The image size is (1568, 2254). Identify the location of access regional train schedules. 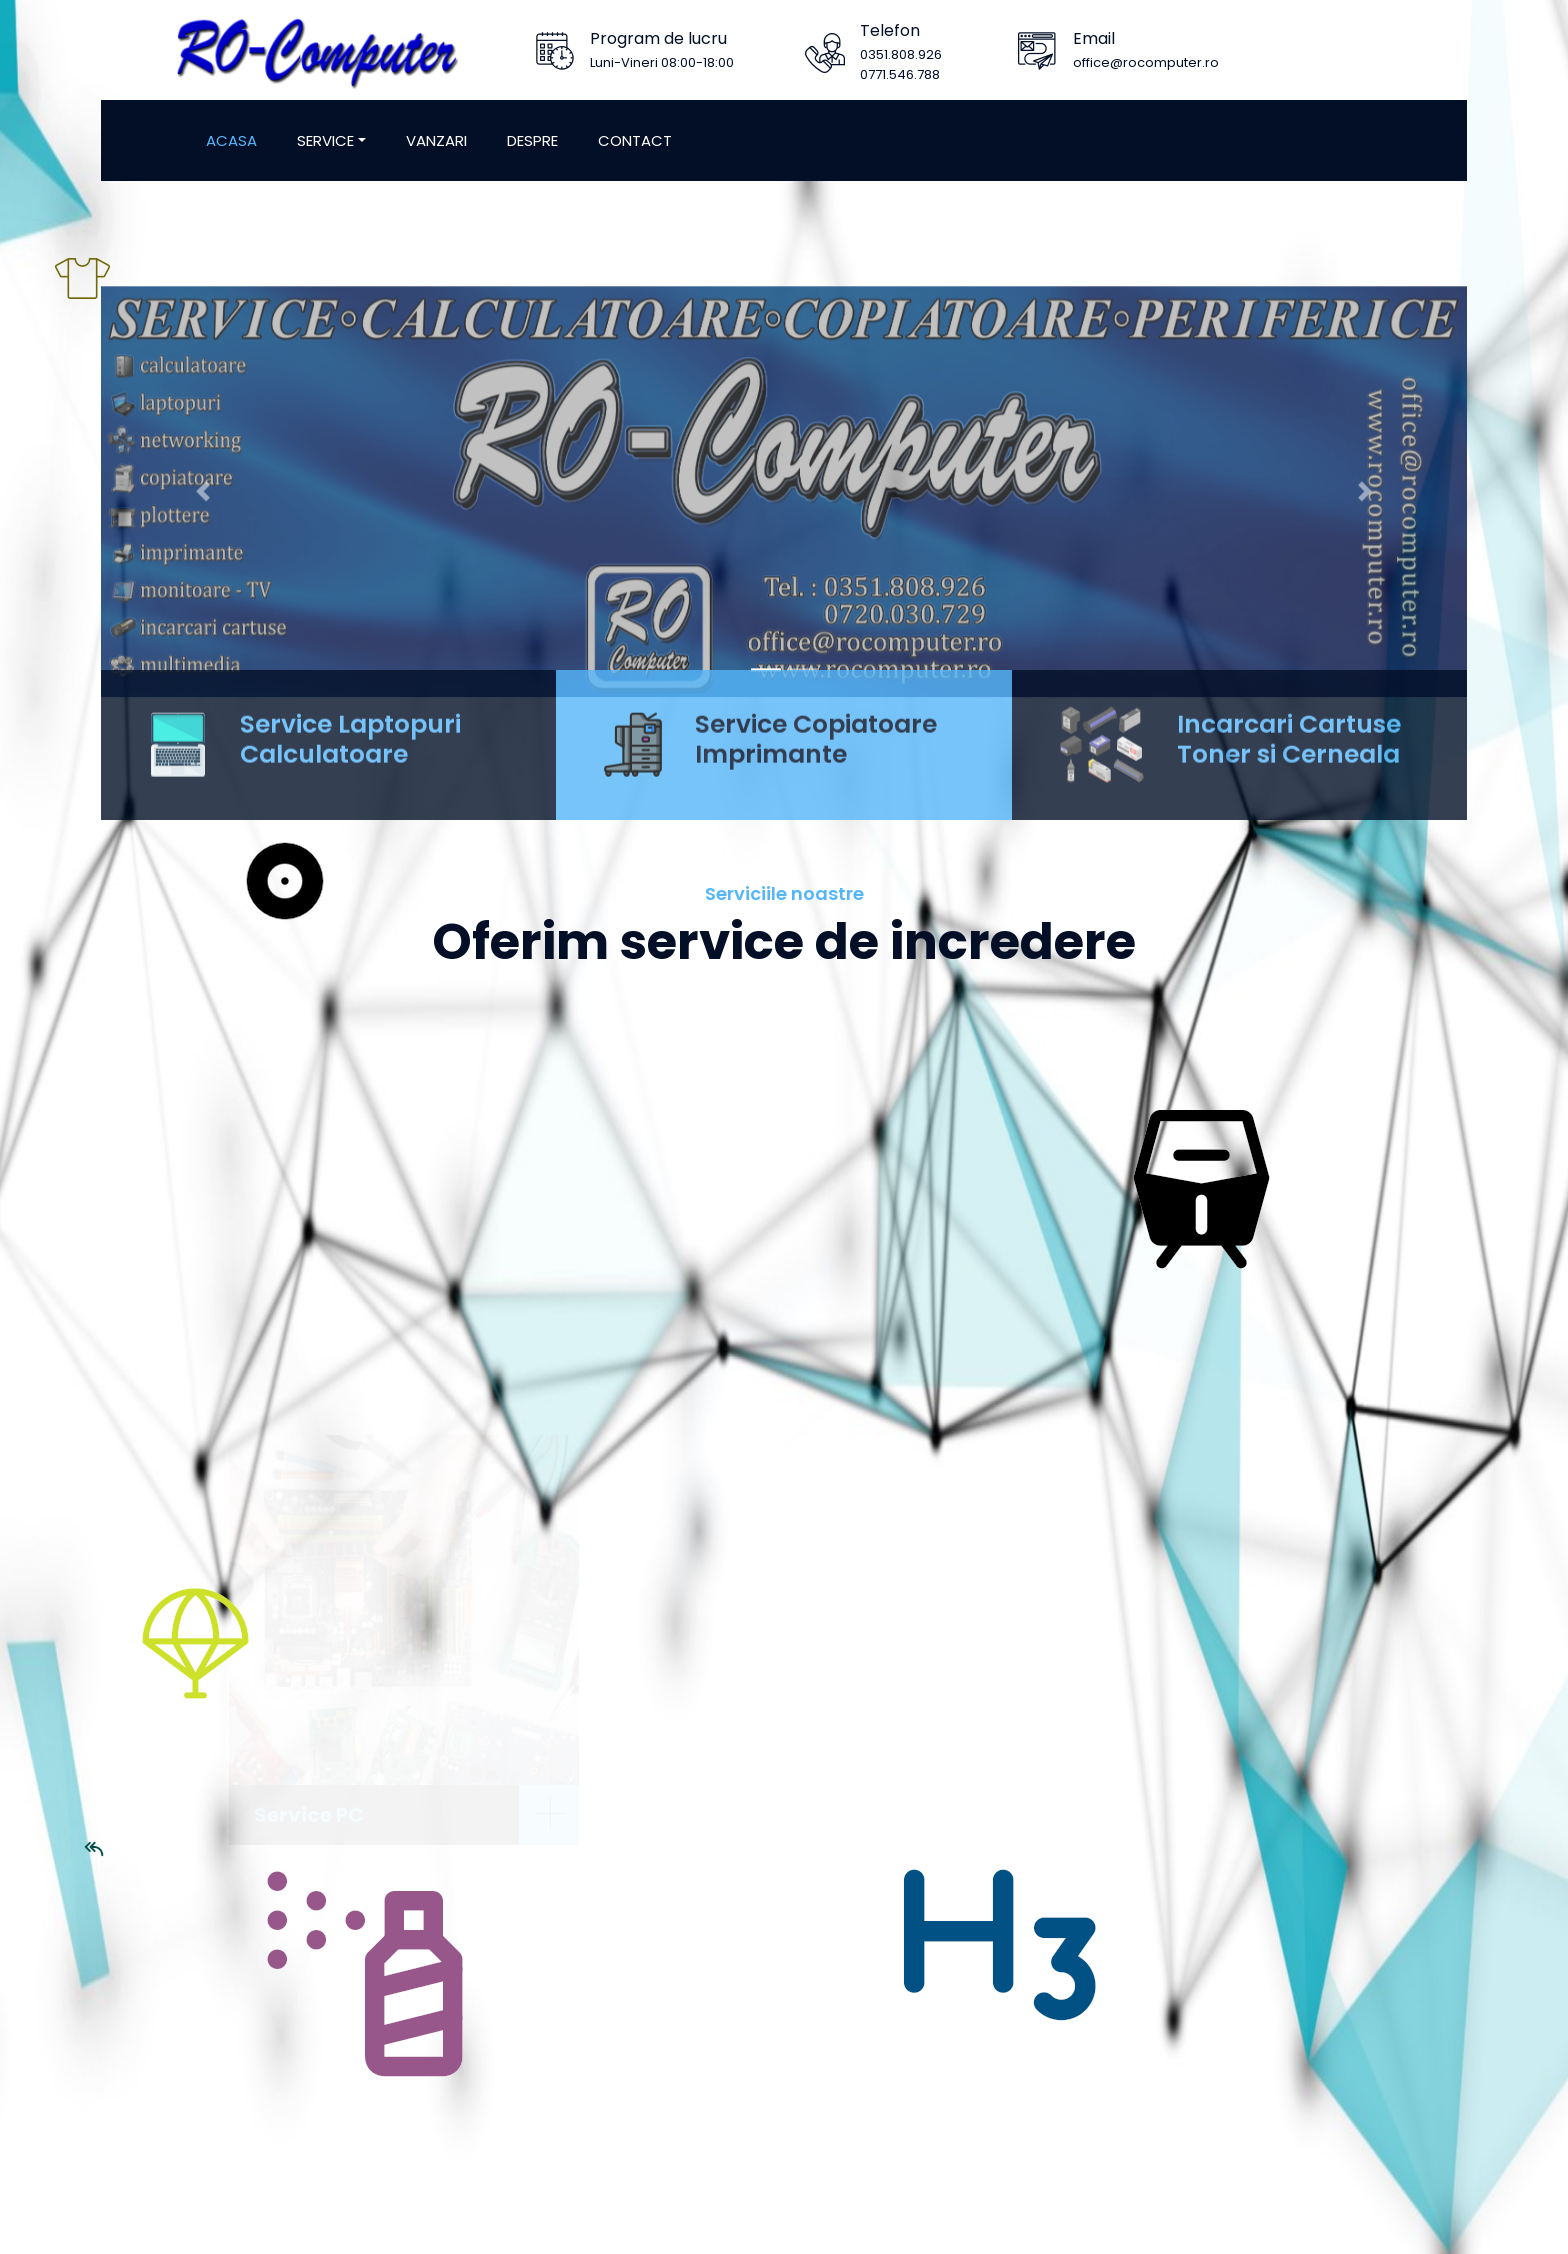
(1201, 1183).